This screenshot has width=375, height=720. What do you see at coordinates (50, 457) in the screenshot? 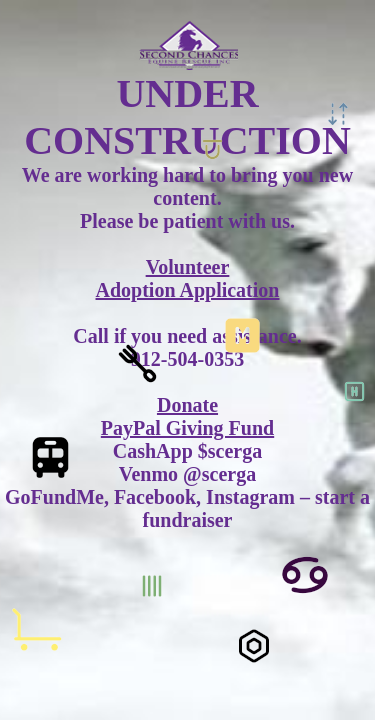
I see `view bus routes or schedules` at bounding box center [50, 457].